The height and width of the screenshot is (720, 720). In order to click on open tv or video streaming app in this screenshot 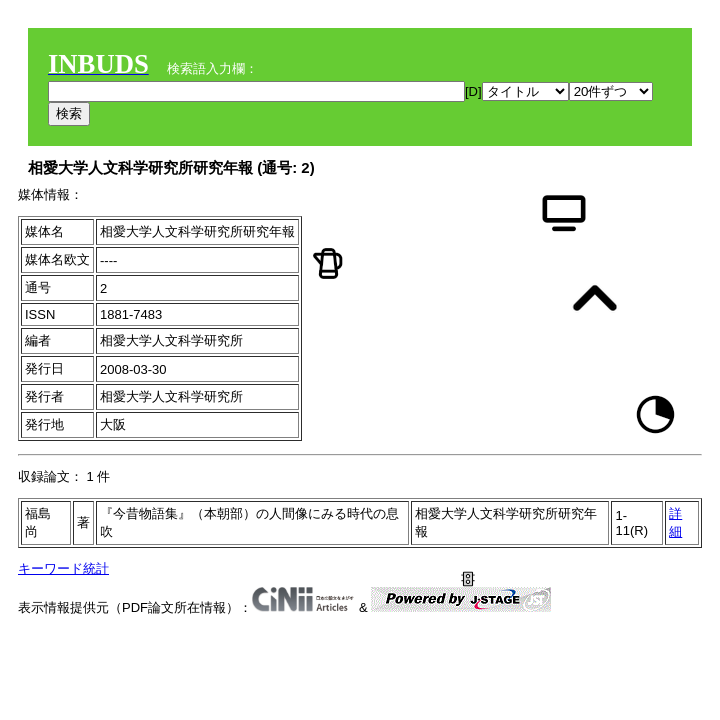, I will do `click(564, 212)`.